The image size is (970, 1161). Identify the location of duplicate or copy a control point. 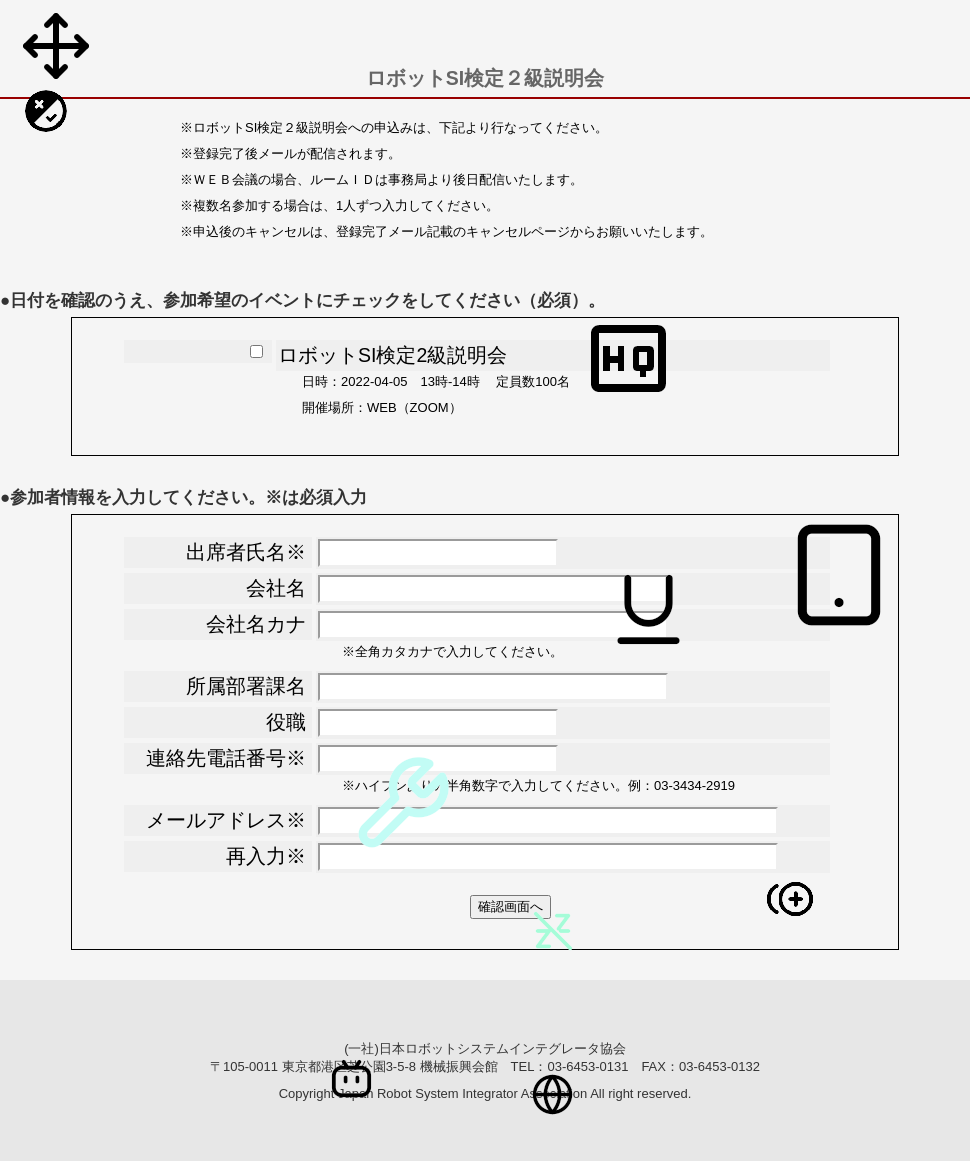
(790, 899).